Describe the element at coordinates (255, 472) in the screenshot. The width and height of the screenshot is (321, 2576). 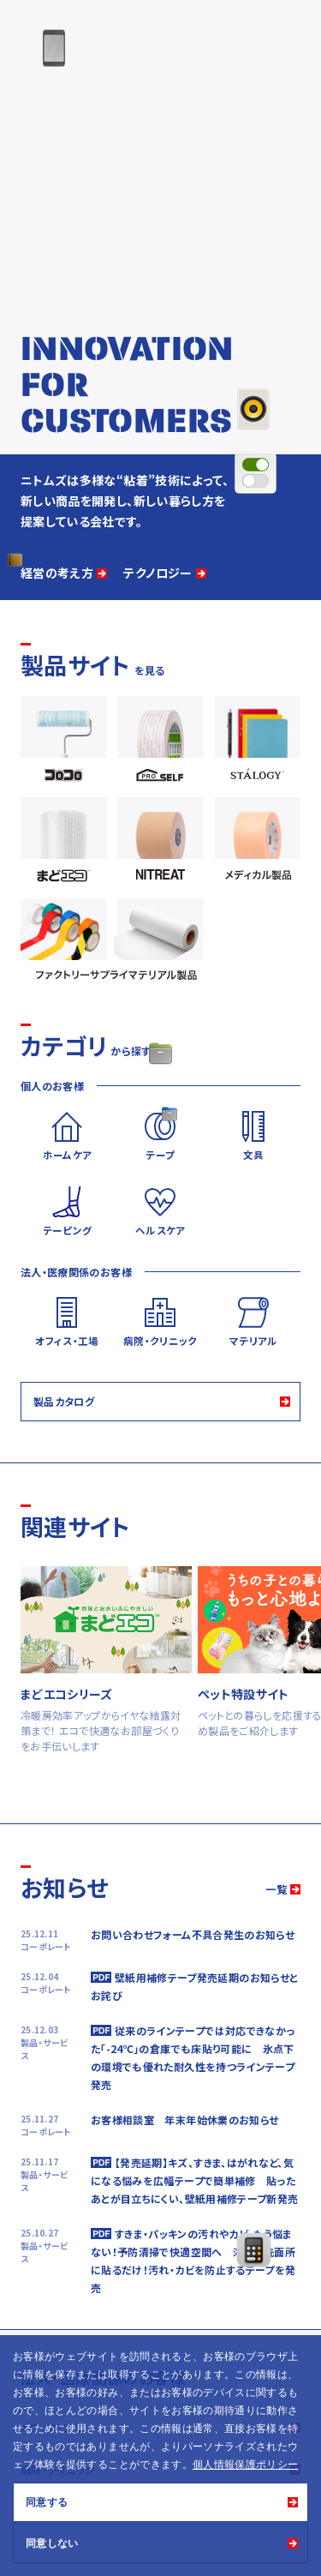
I see `open desktop preferences or settings` at that location.